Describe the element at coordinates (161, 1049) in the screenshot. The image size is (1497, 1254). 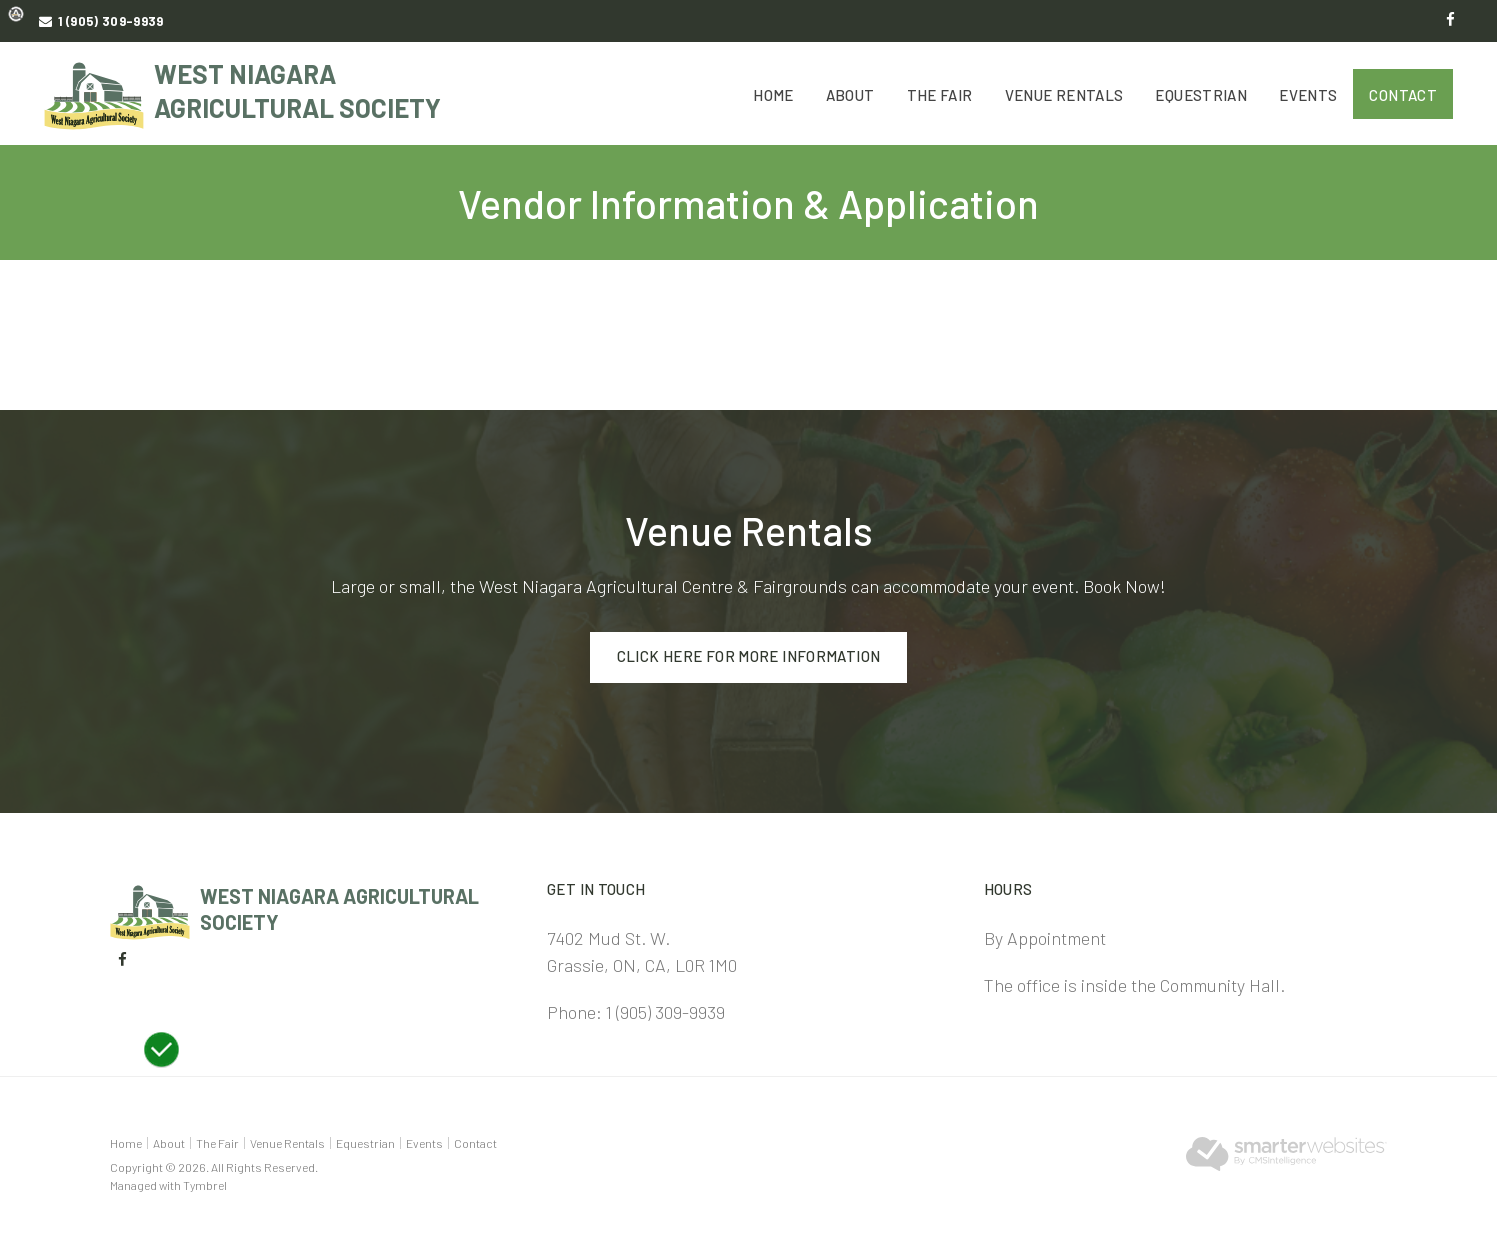
I see `indicates file sync completed successfully` at that location.